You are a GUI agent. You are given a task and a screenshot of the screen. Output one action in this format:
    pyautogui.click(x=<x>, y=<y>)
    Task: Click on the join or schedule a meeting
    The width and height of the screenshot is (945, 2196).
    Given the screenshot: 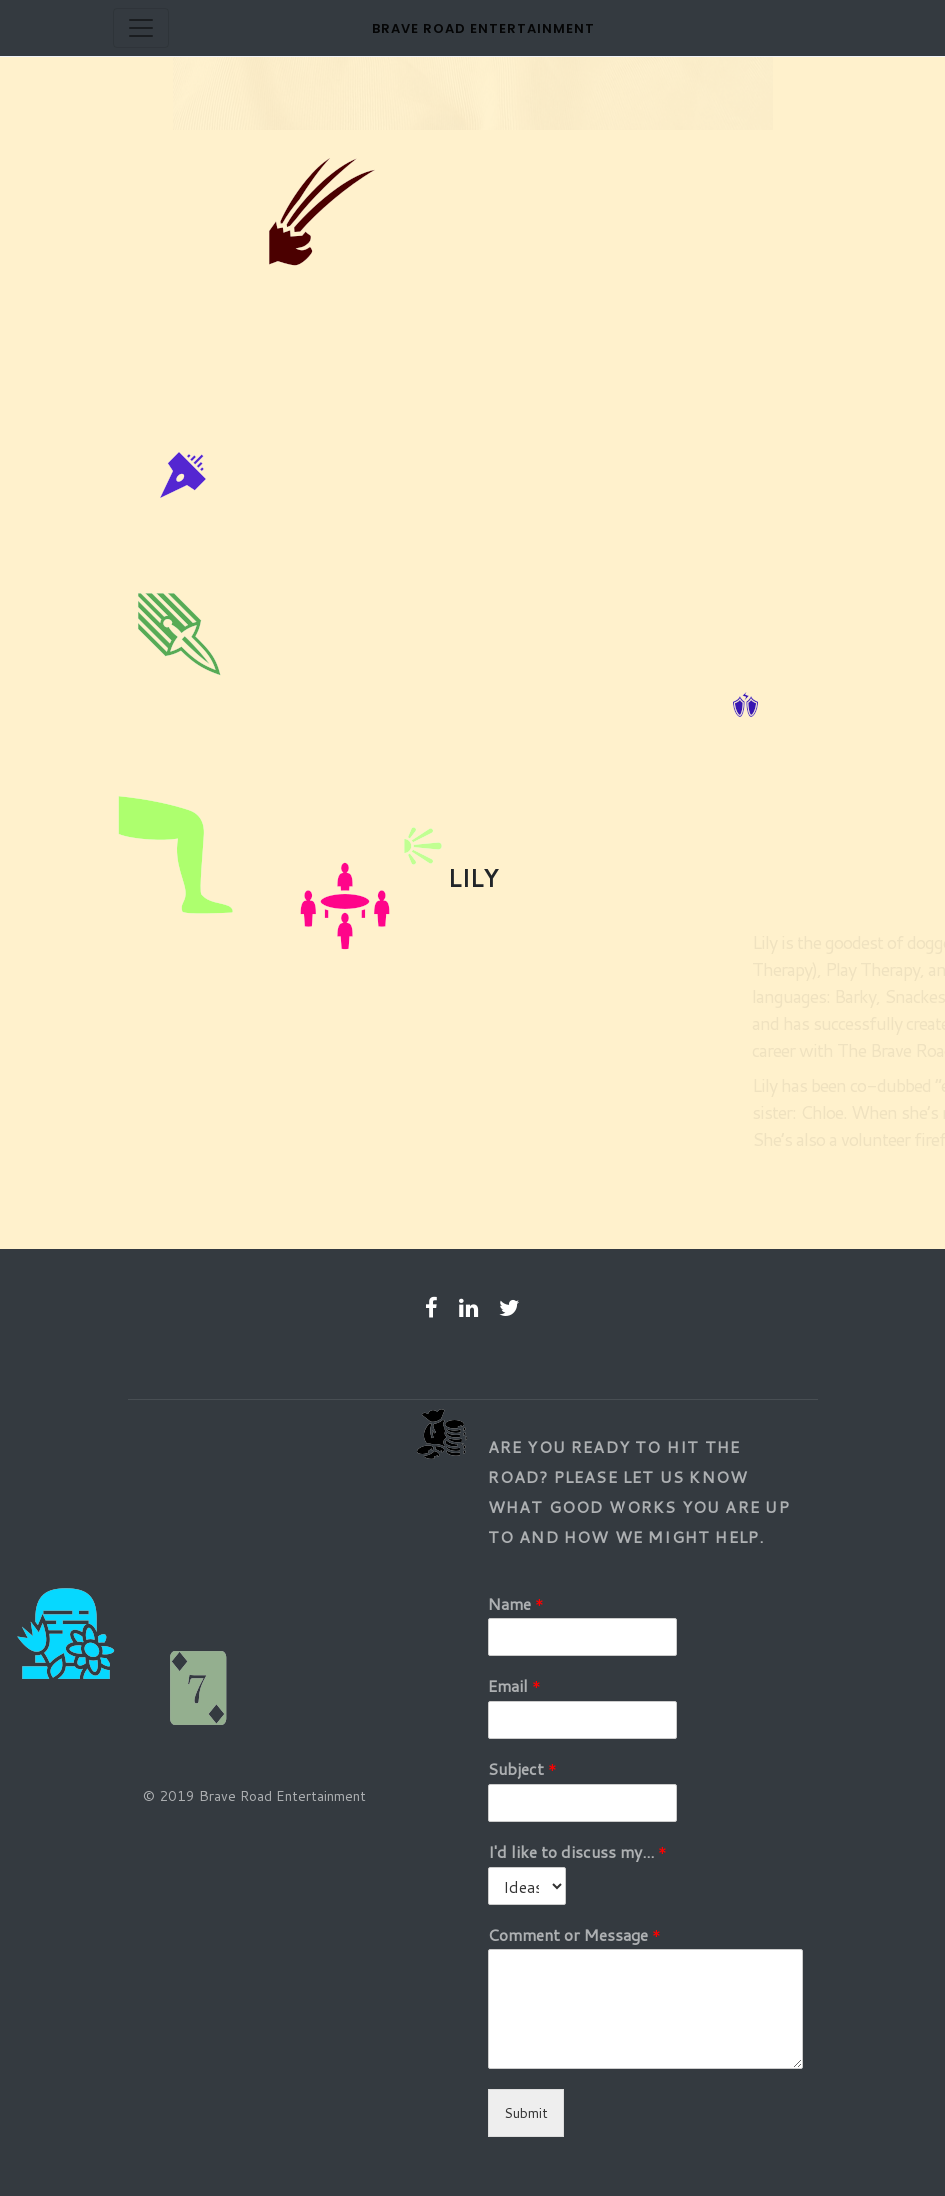 What is the action you would take?
    pyautogui.click(x=345, y=906)
    